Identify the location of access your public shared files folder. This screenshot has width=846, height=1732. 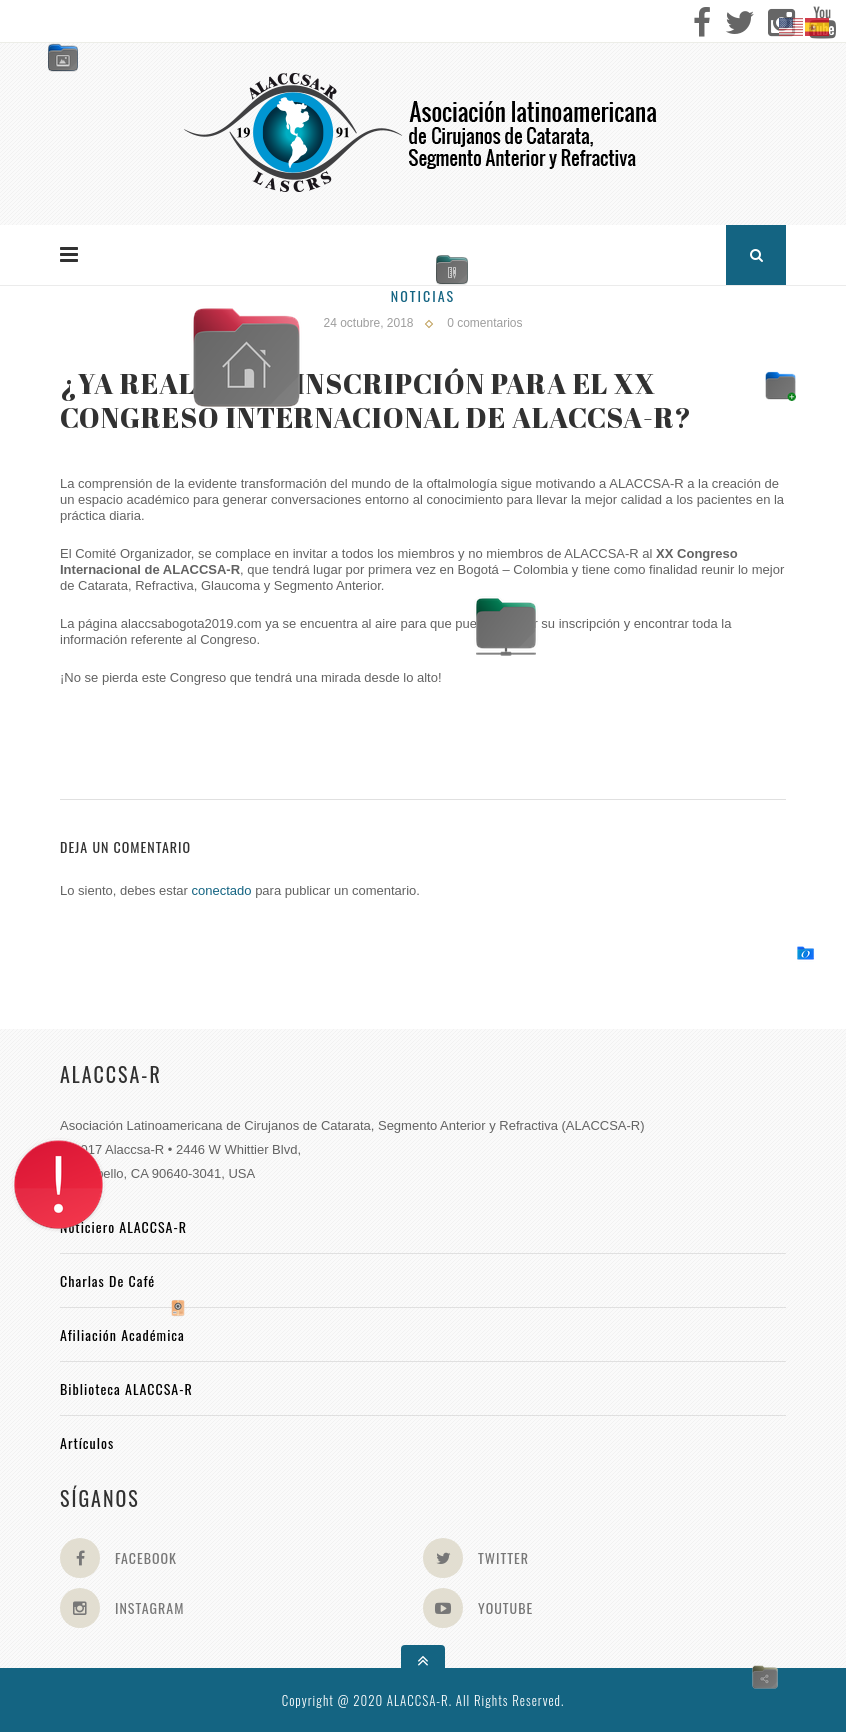
(765, 1677).